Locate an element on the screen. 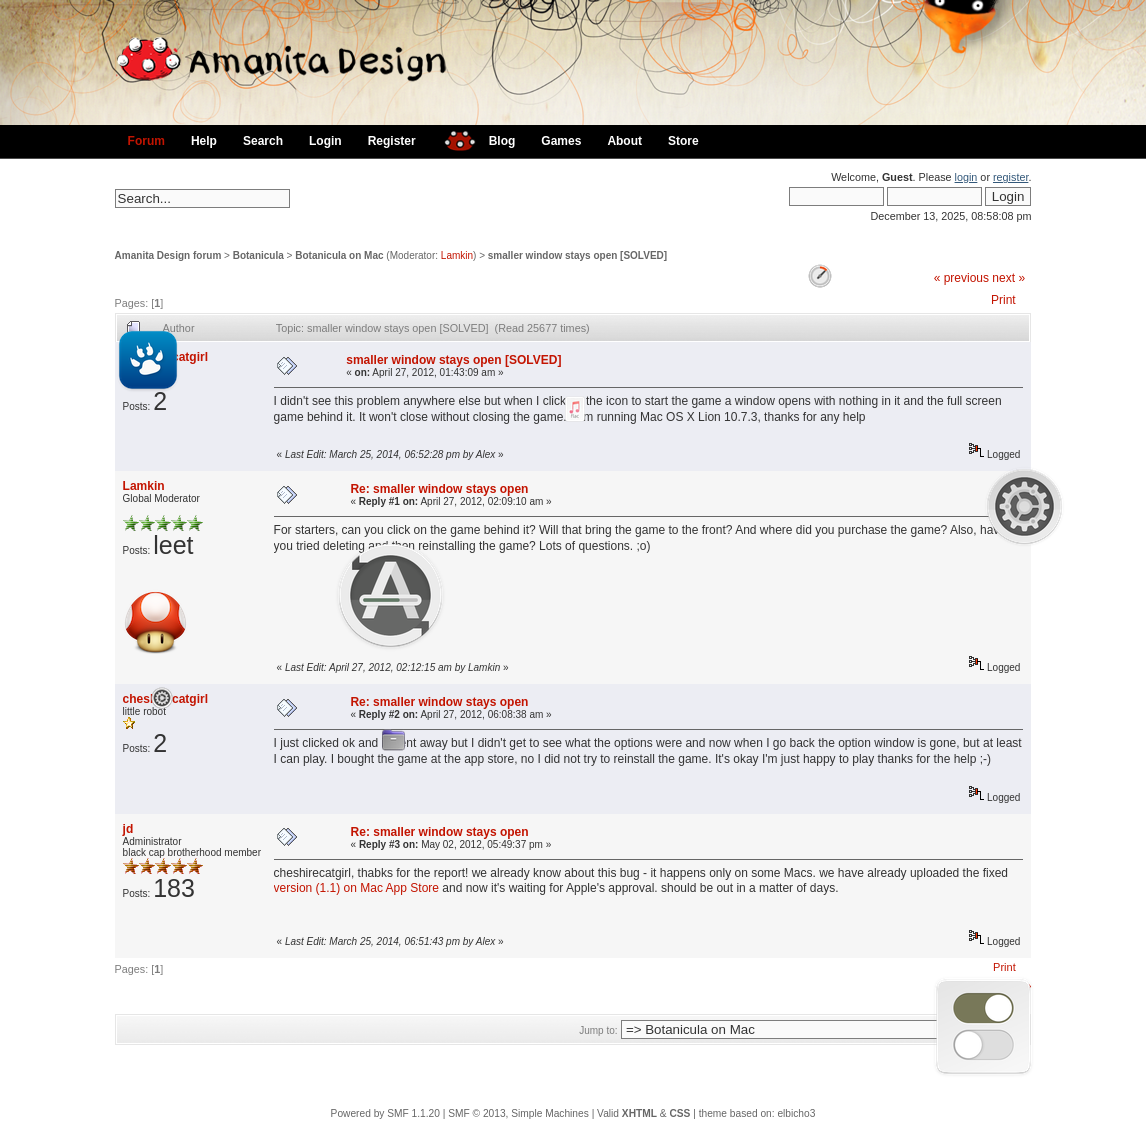  open system settings is located at coordinates (162, 698).